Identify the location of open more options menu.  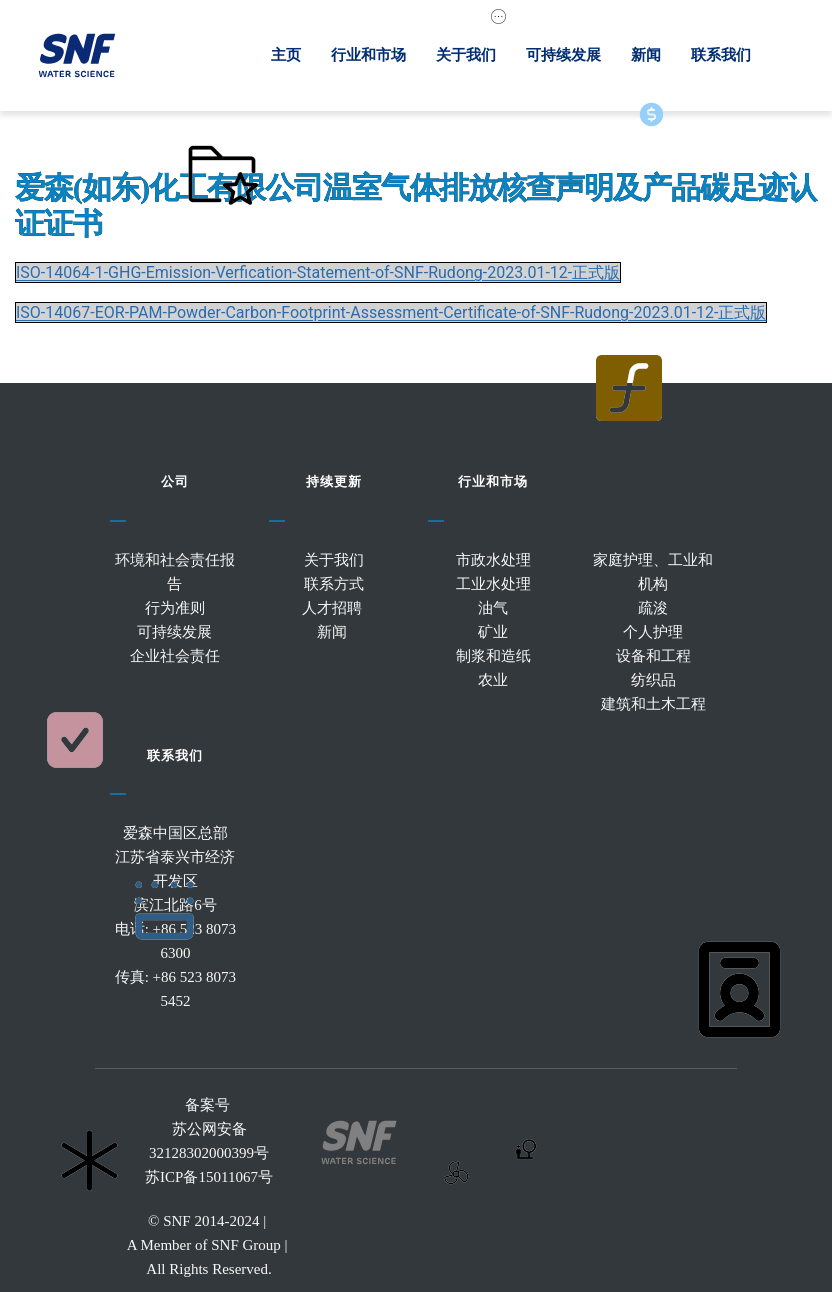
(498, 16).